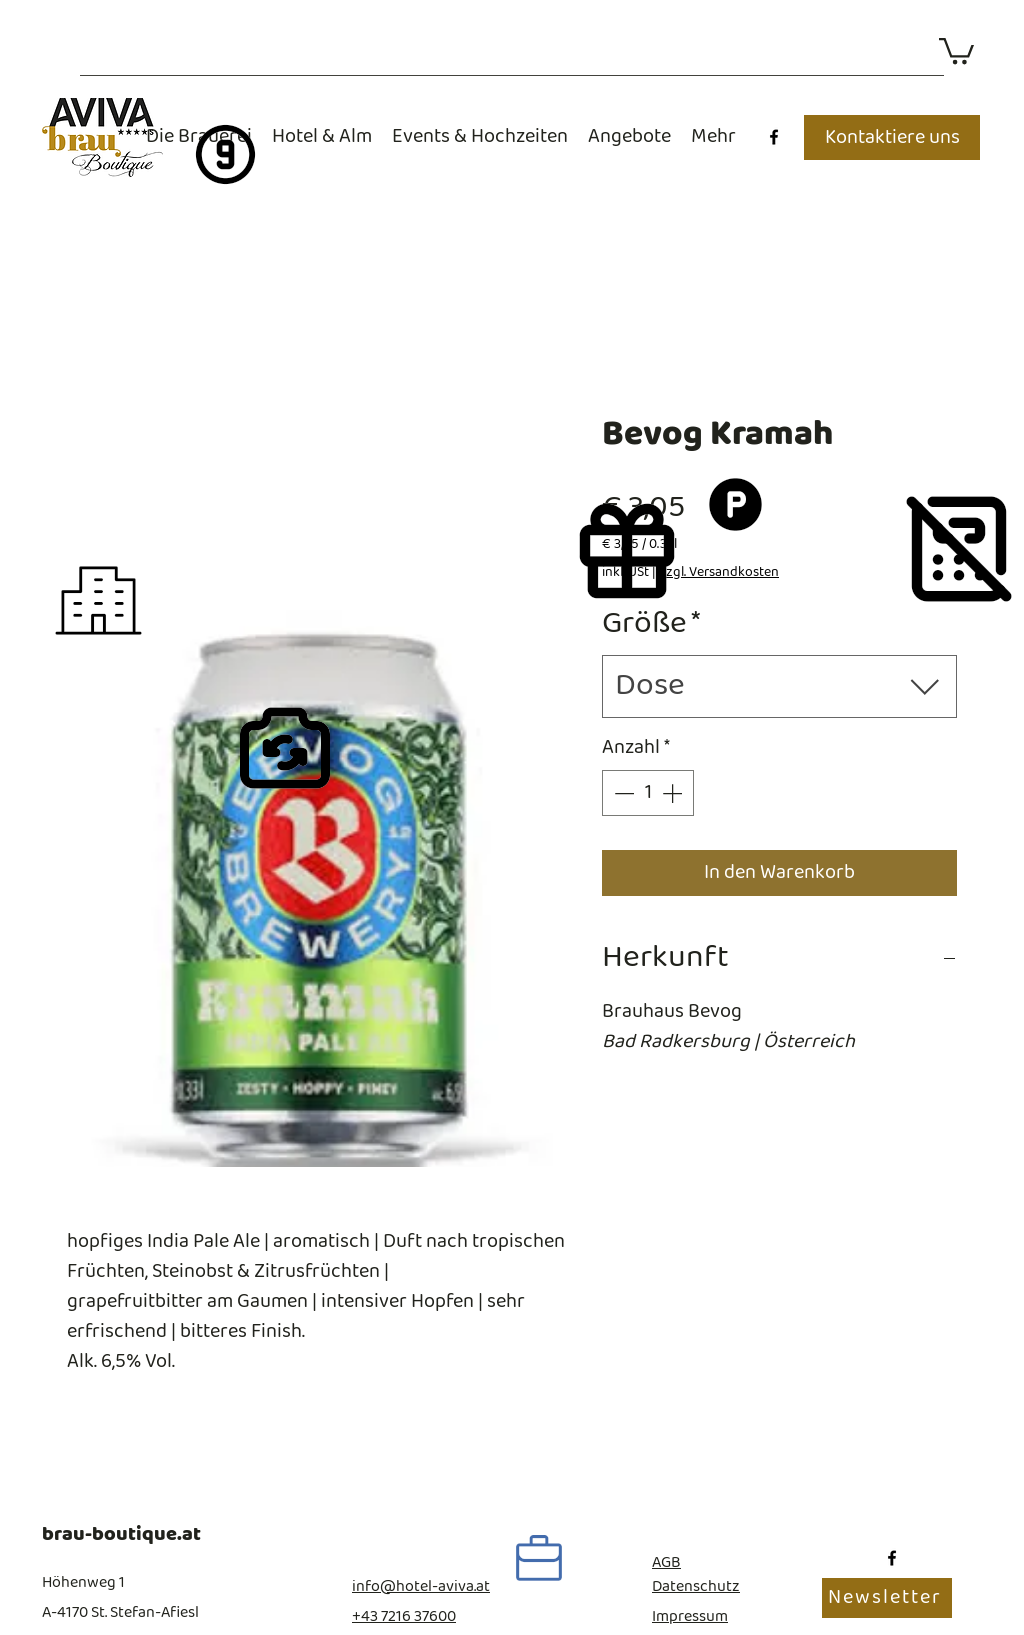 The height and width of the screenshot is (1635, 1024). Describe the element at coordinates (285, 748) in the screenshot. I see `switch between front and rear camera` at that location.